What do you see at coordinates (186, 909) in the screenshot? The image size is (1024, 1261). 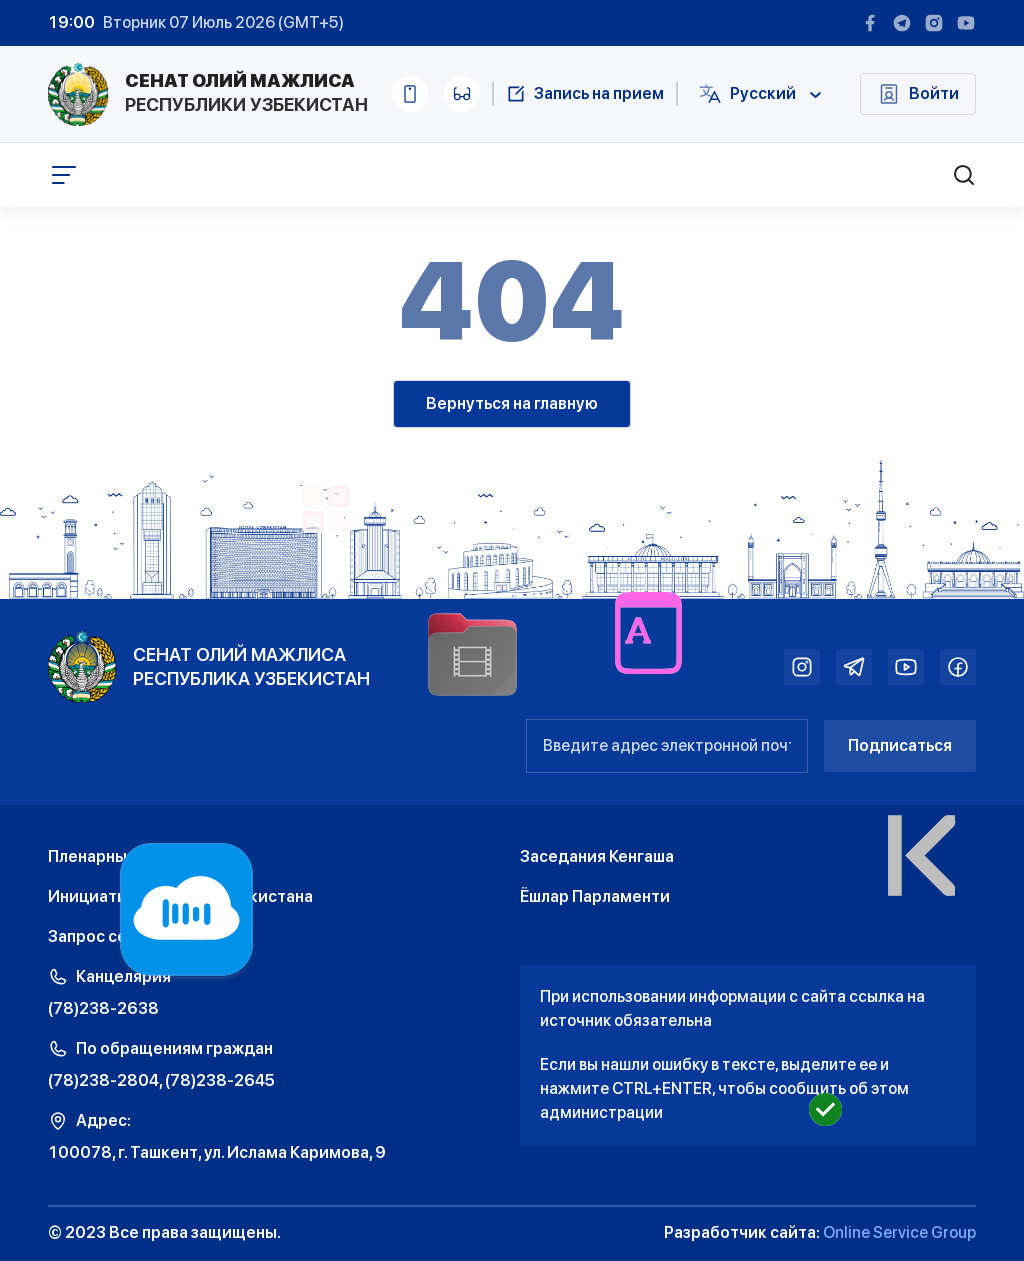 I see `open qcm cloud music streaming app` at bounding box center [186, 909].